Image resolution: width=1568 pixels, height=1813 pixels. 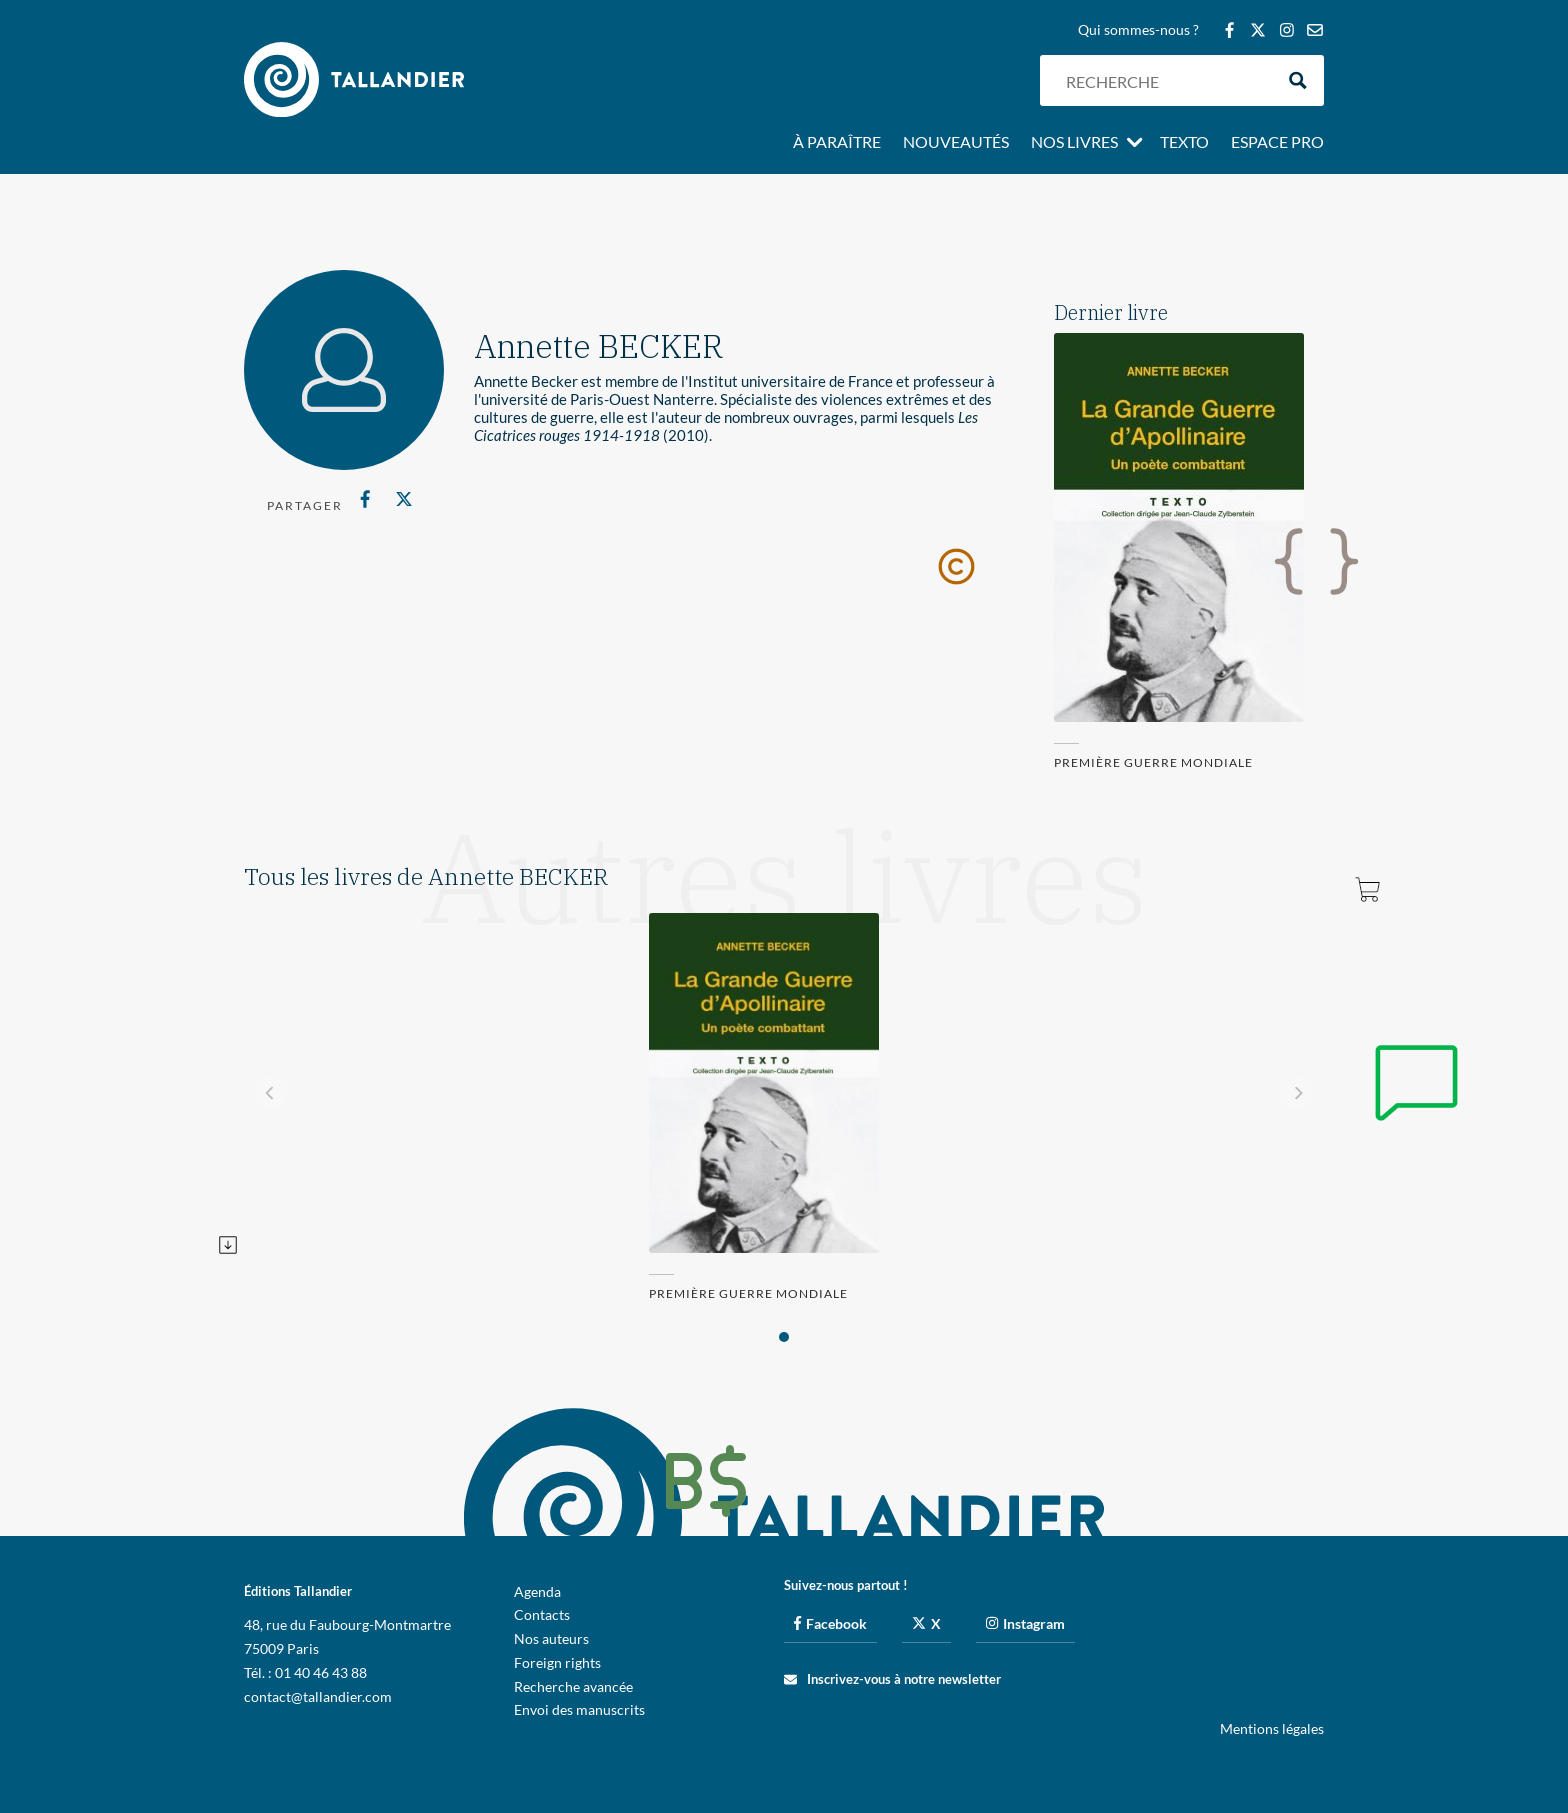 I want to click on indicates copyrighted content, so click(x=956, y=566).